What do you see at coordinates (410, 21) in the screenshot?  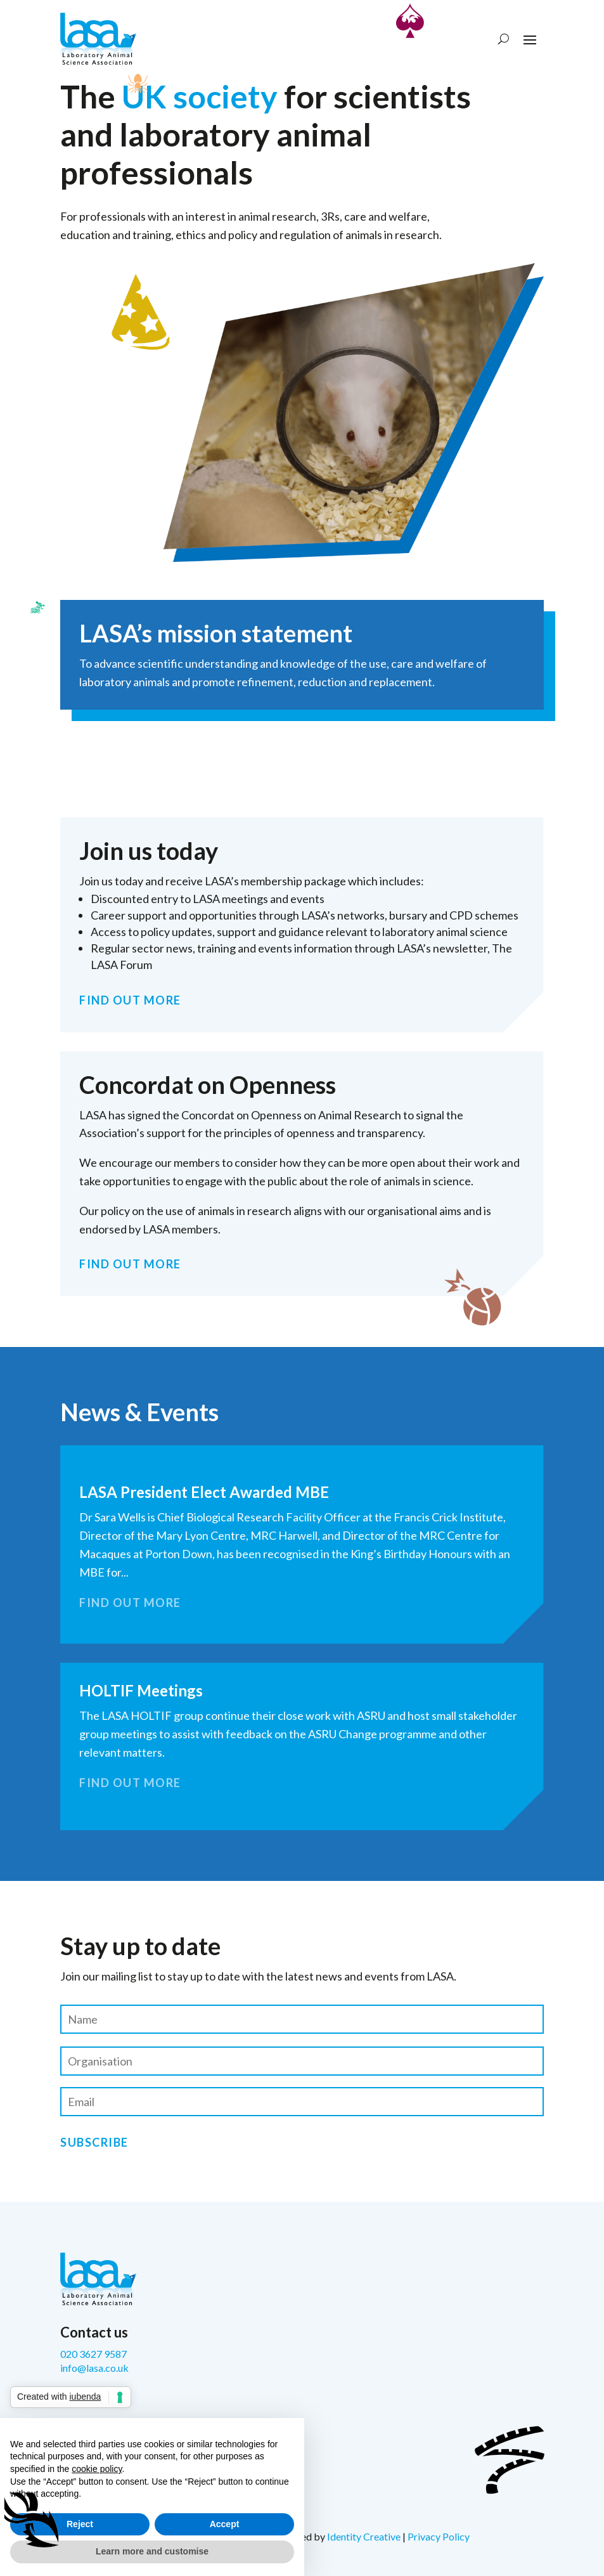 I see `indicates a hot streak or winning hand in a card game` at bounding box center [410, 21].